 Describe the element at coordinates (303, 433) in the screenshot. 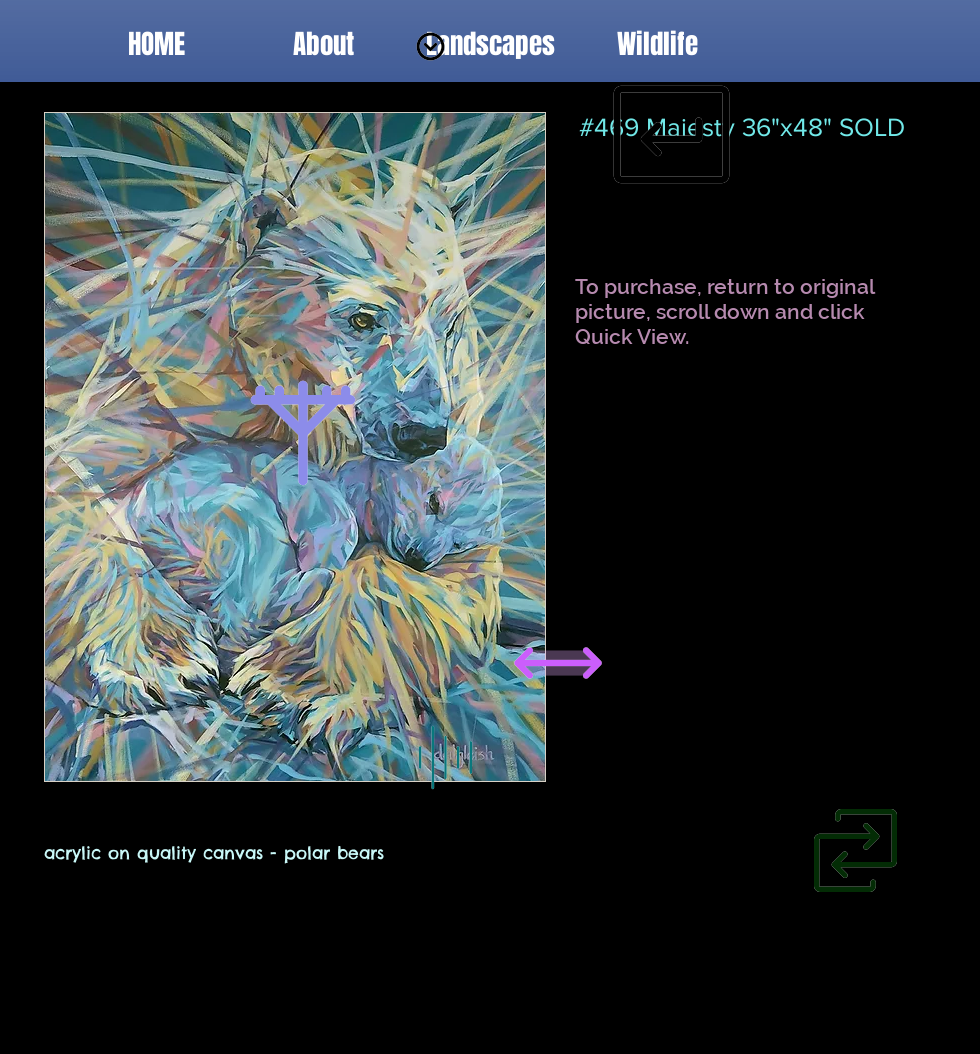

I see `indicates electrical or power utilities` at that location.